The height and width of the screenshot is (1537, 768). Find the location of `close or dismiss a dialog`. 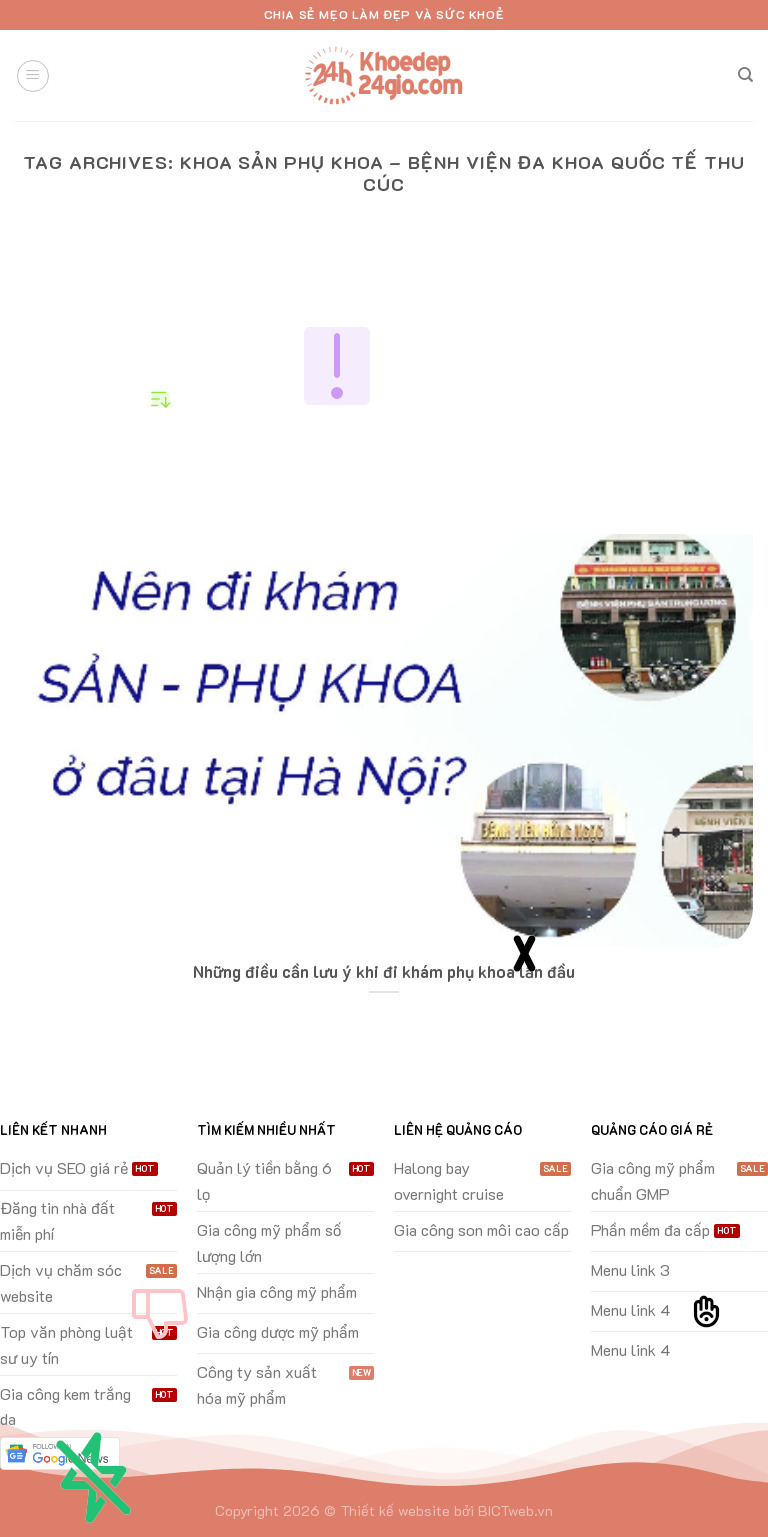

close or dismiss a dialog is located at coordinates (524, 953).